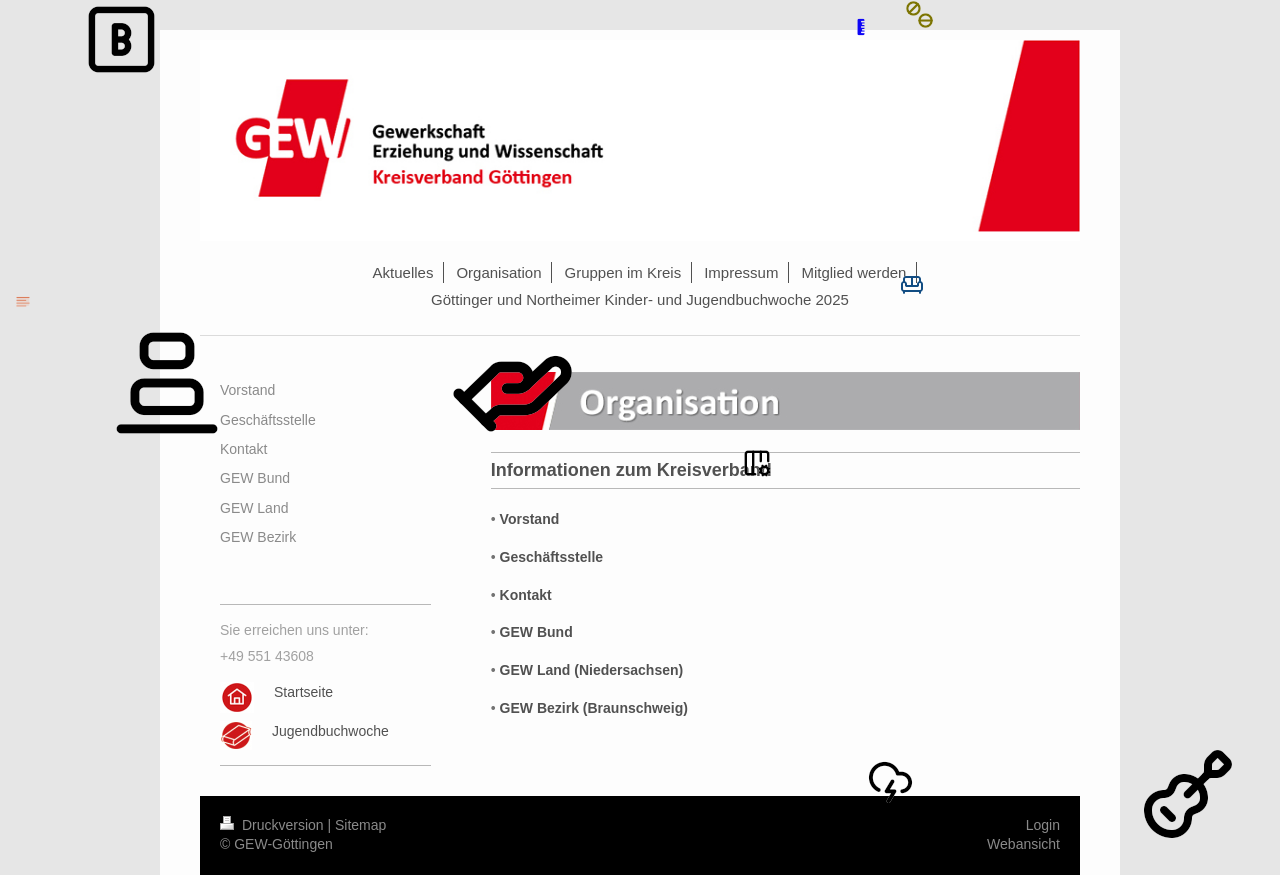 The height and width of the screenshot is (875, 1280). What do you see at coordinates (919, 14) in the screenshot?
I see `view medication or prescription information` at bounding box center [919, 14].